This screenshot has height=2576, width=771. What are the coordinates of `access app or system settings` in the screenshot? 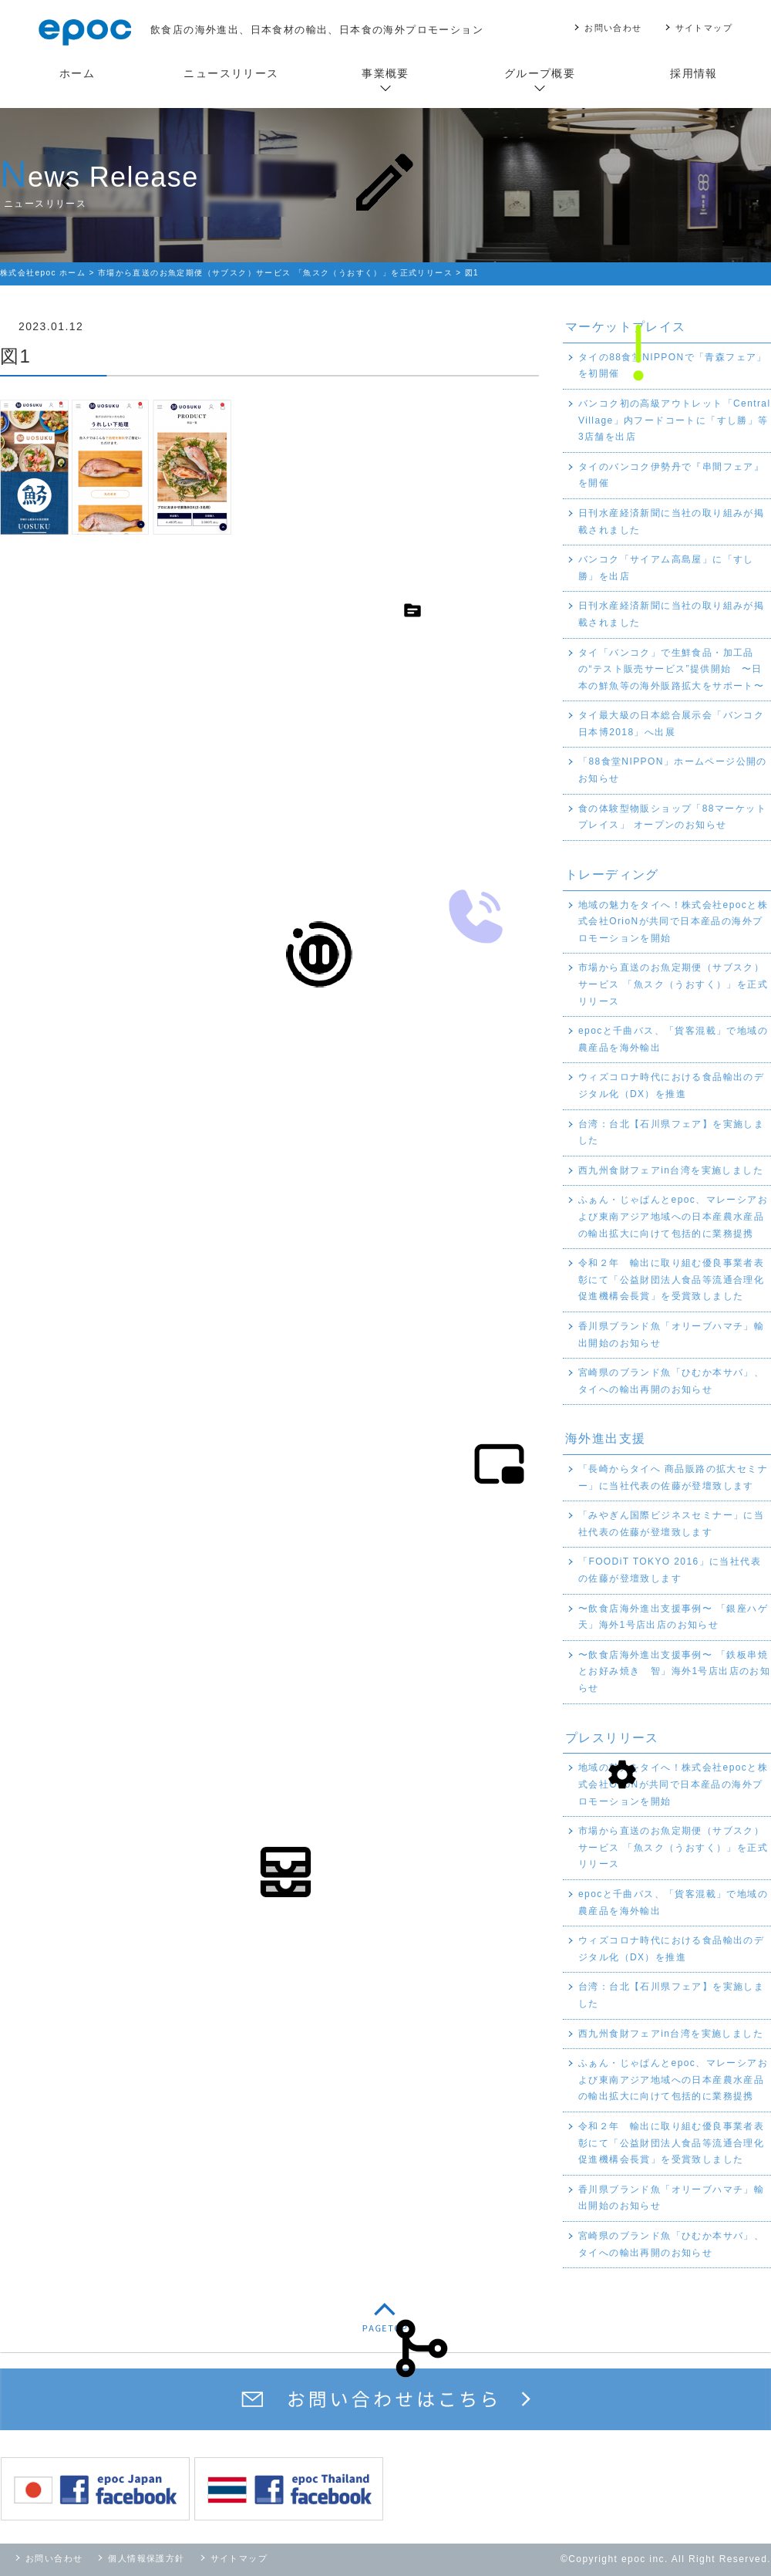 It's located at (622, 1774).